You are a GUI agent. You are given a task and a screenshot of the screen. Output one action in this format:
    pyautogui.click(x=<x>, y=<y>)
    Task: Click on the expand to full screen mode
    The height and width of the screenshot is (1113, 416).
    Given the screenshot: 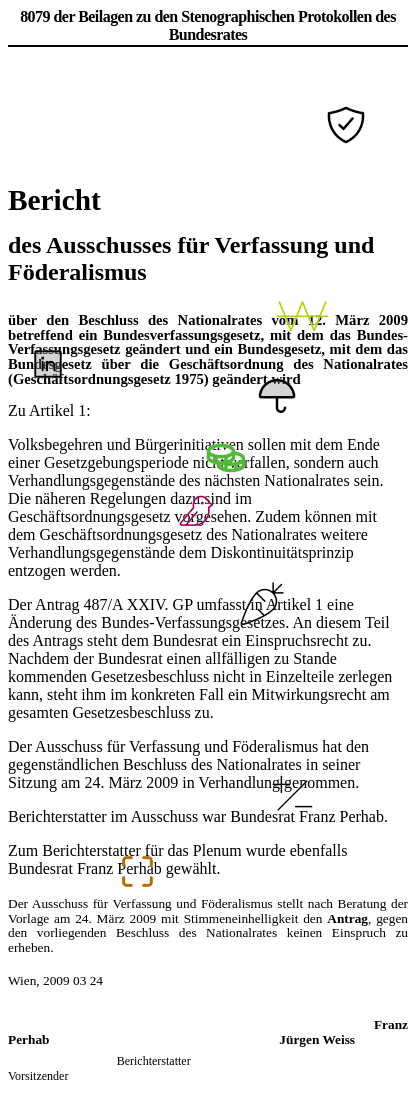 What is the action you would take?
    pyautogui.click(x=137, y=871)
    